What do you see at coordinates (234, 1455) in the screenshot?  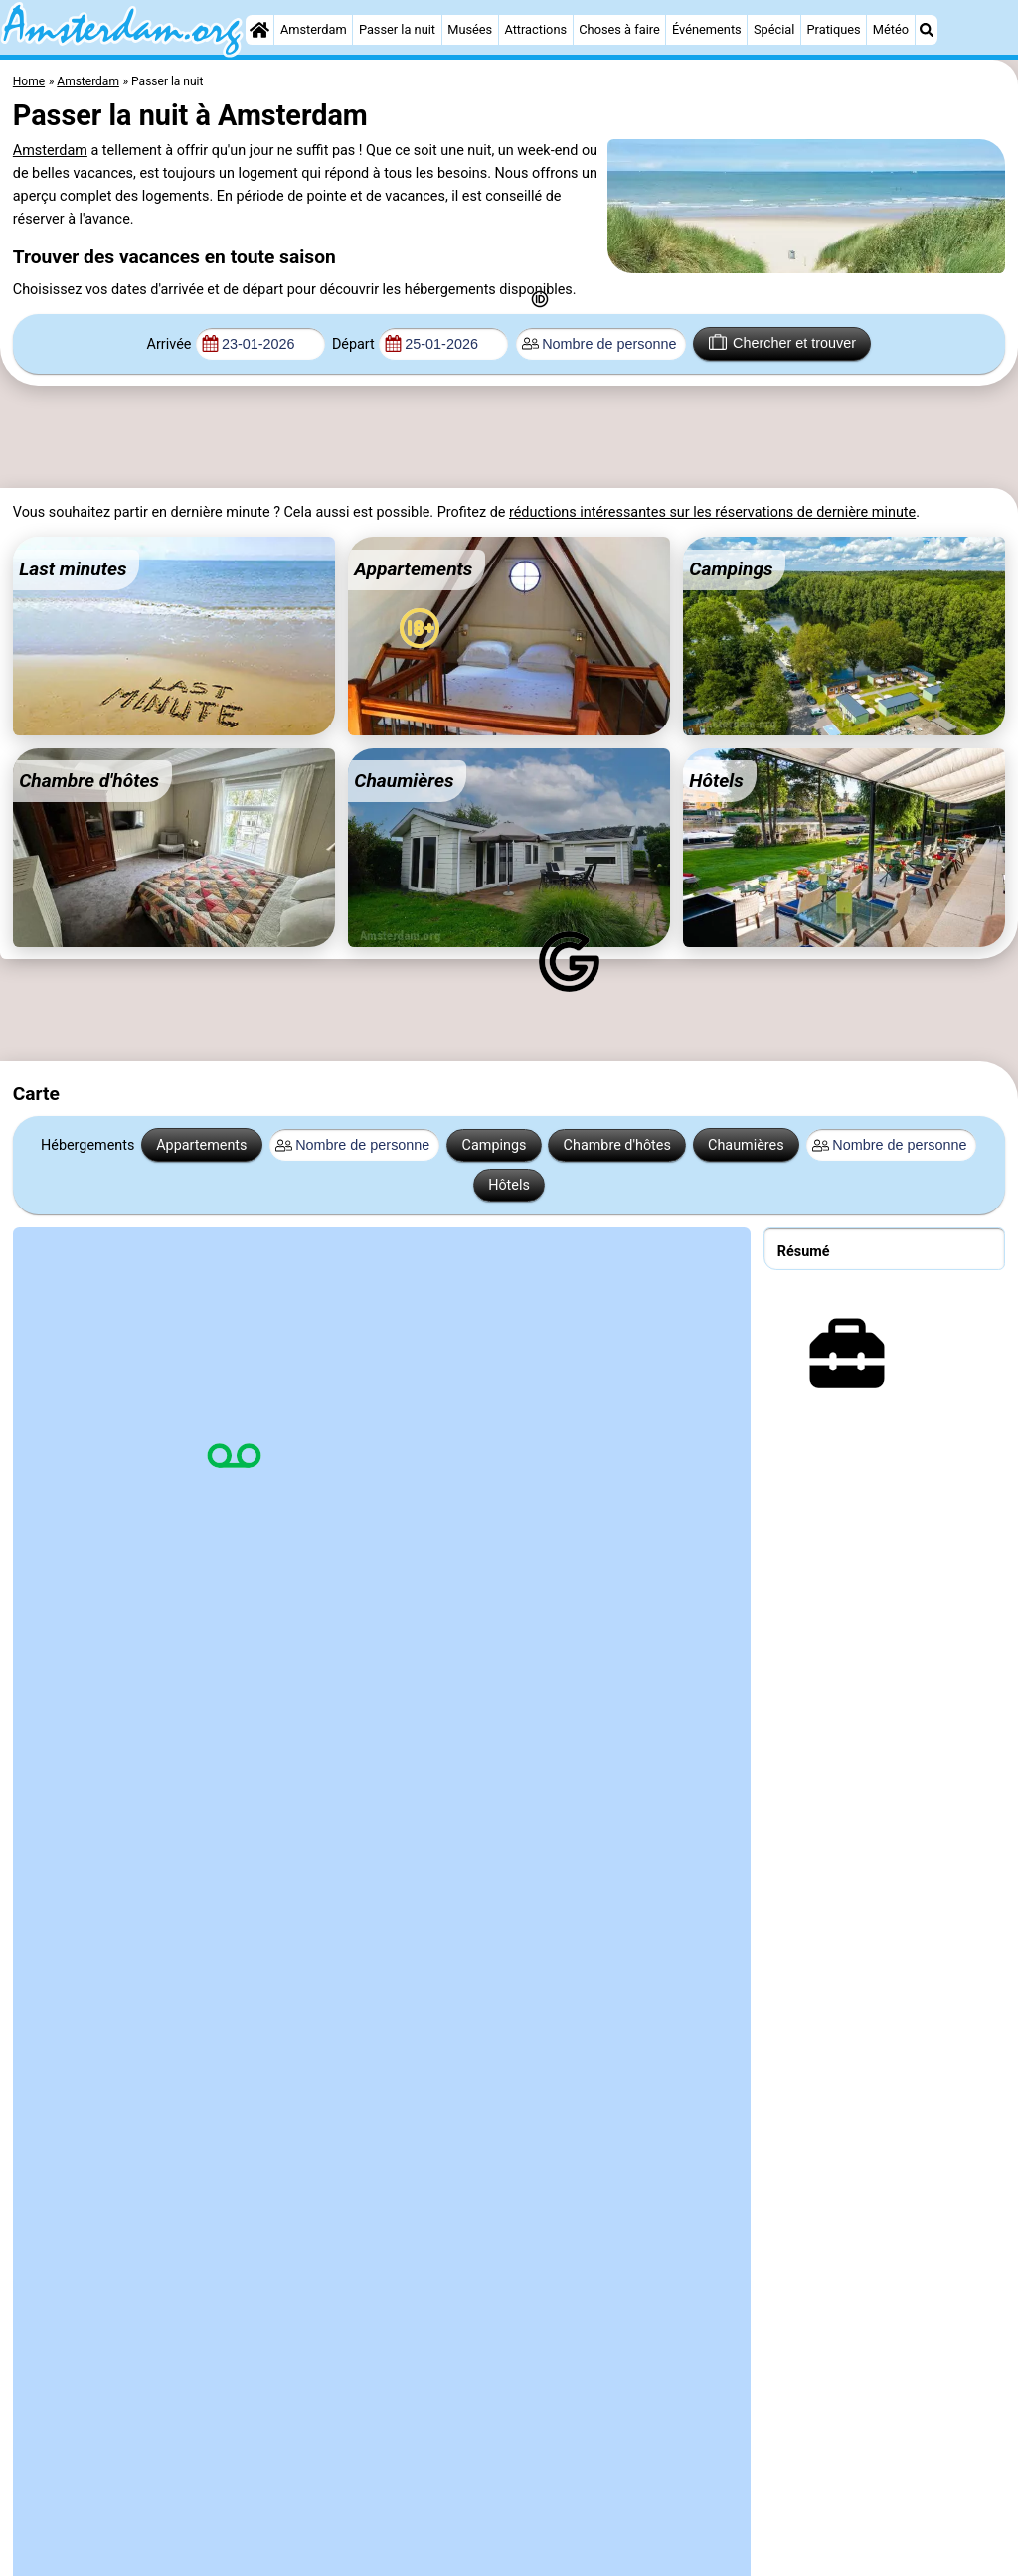 I see `access voicemail messages` at bounding box center [234, 1455].